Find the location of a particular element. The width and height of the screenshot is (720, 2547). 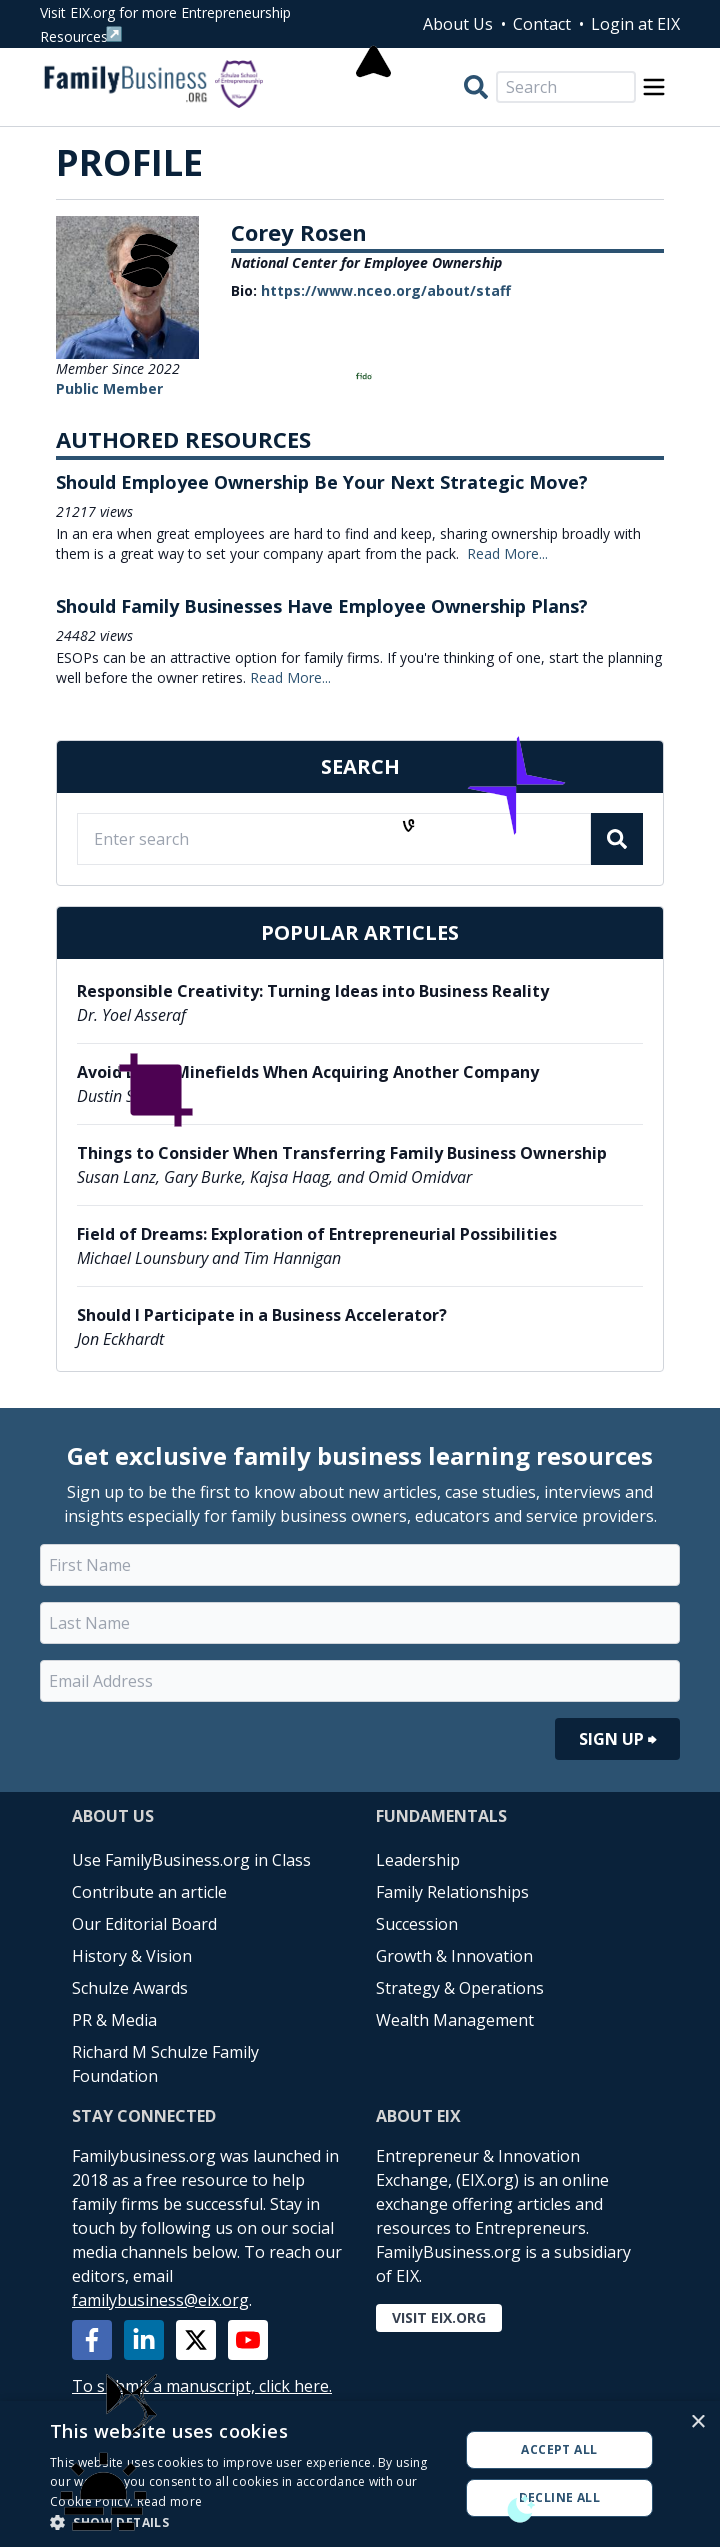

vine app logo is located at coordinates (408, 825).